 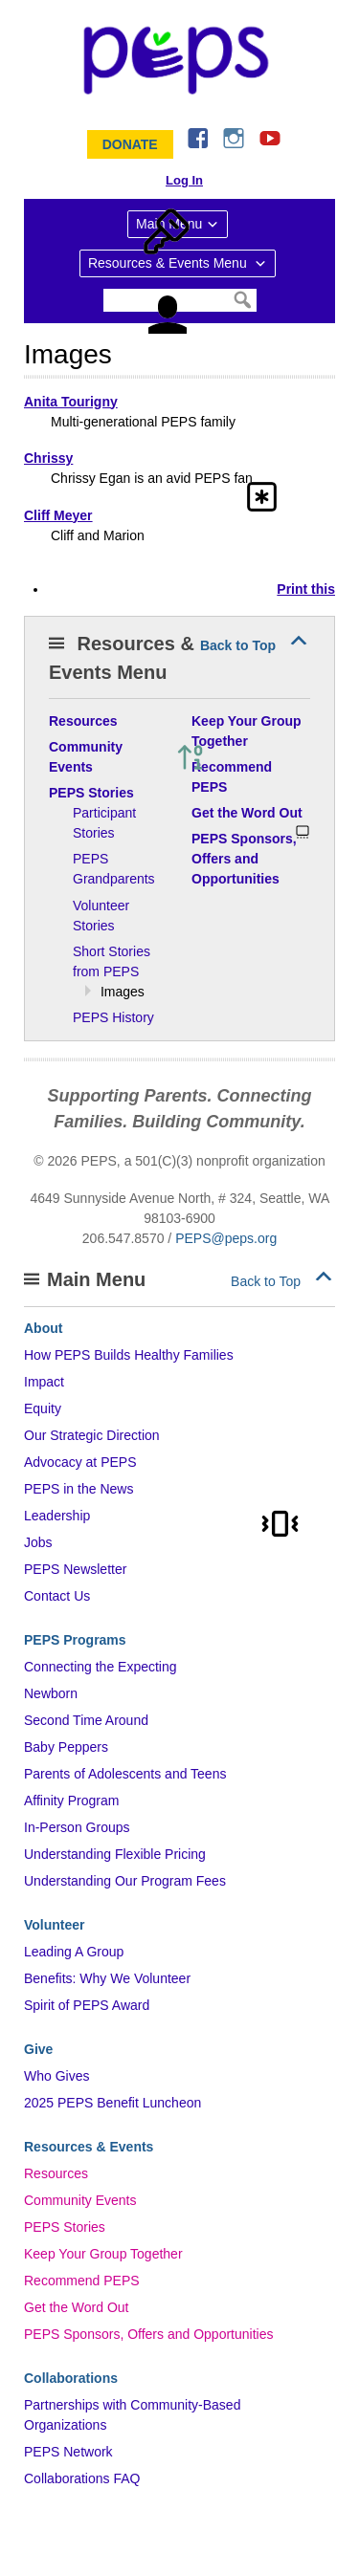 I want to click on view your profile, so click(x=168, y=315).